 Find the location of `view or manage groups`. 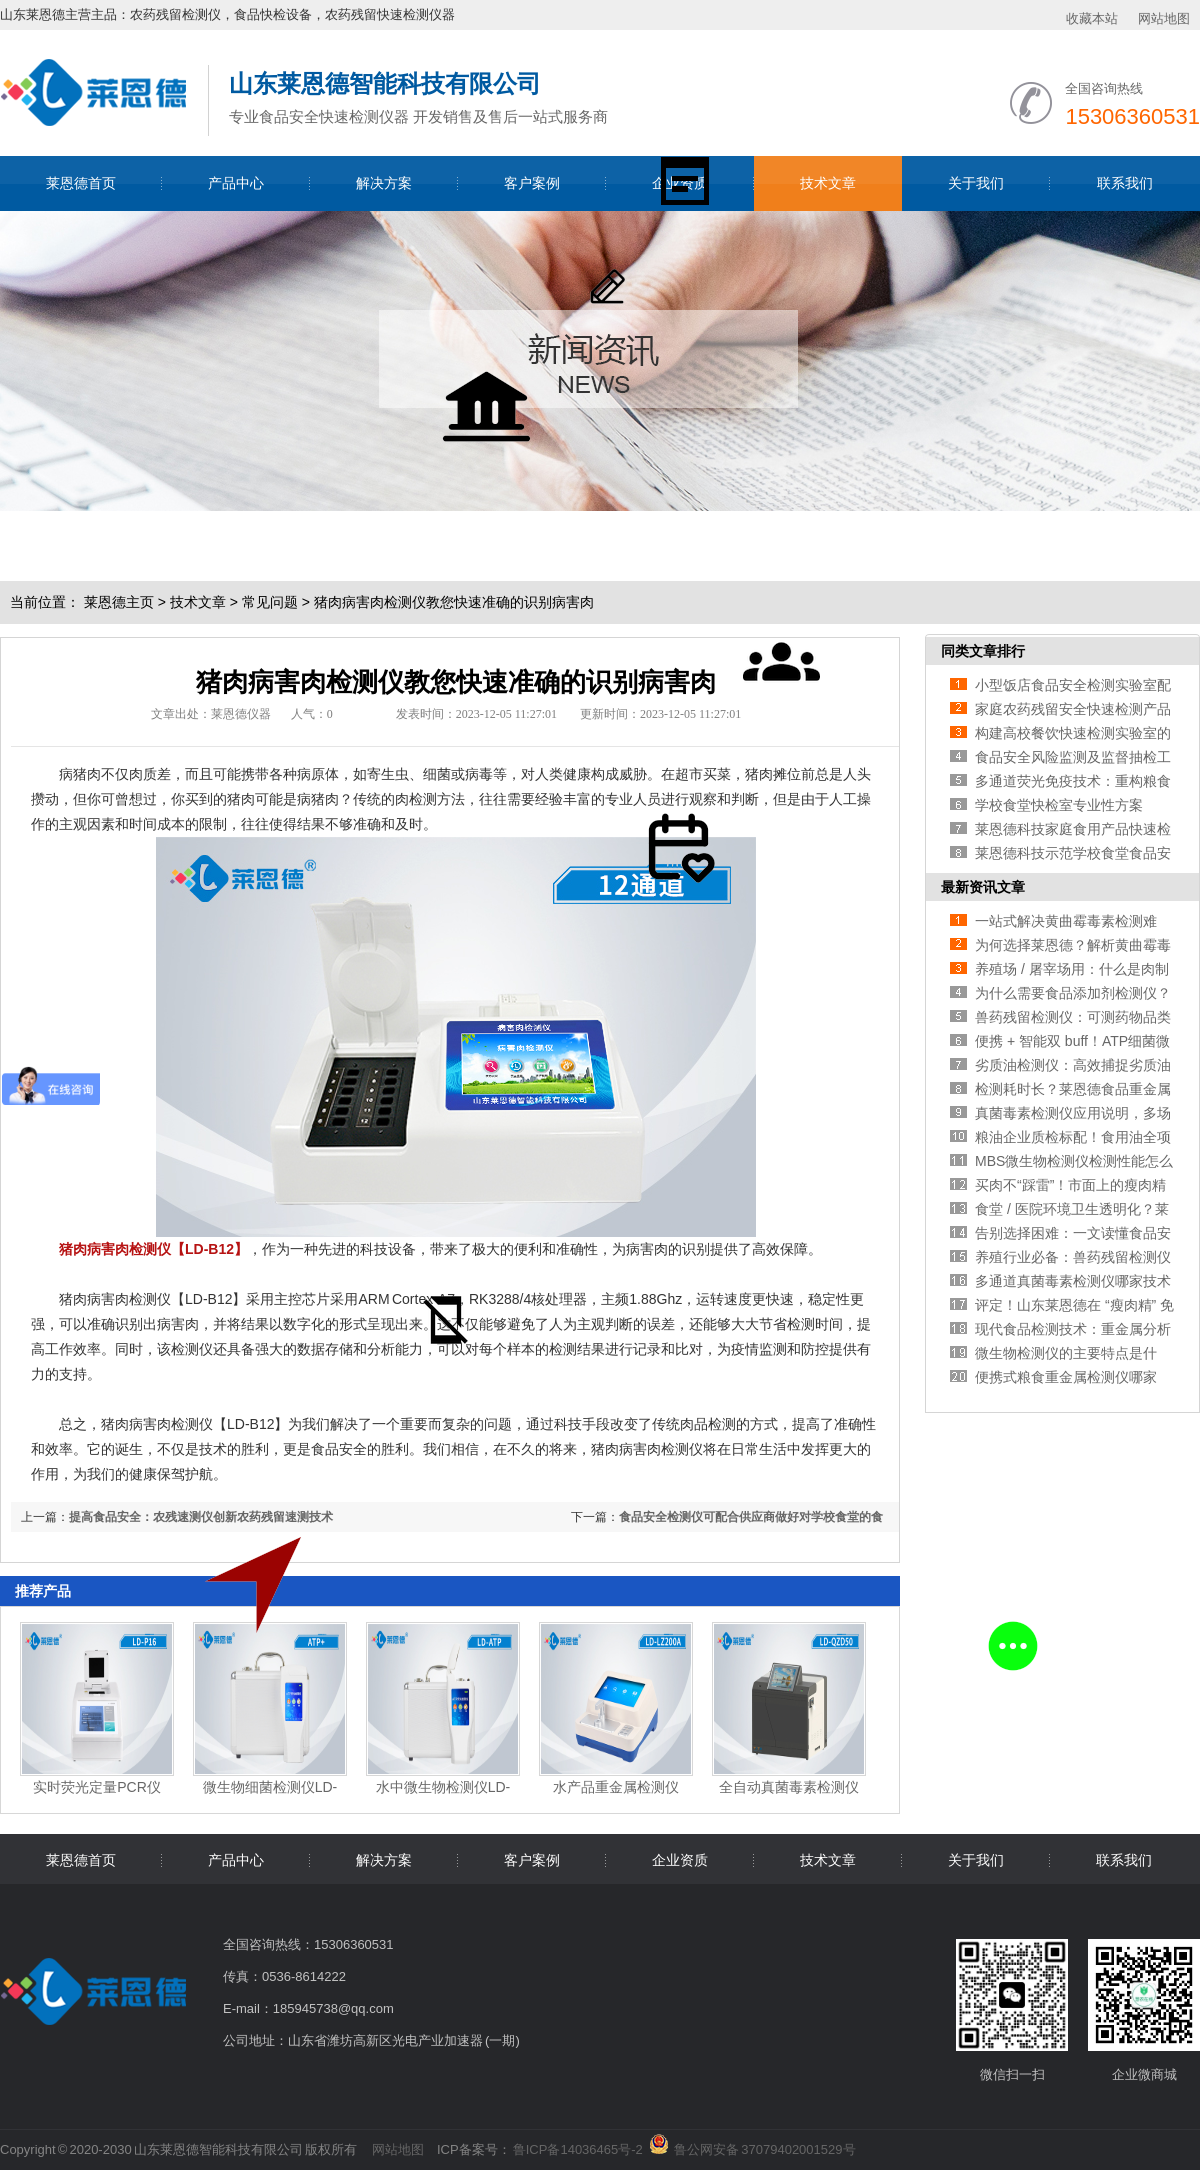

view or manage groups is located at coordinates (781, 661).